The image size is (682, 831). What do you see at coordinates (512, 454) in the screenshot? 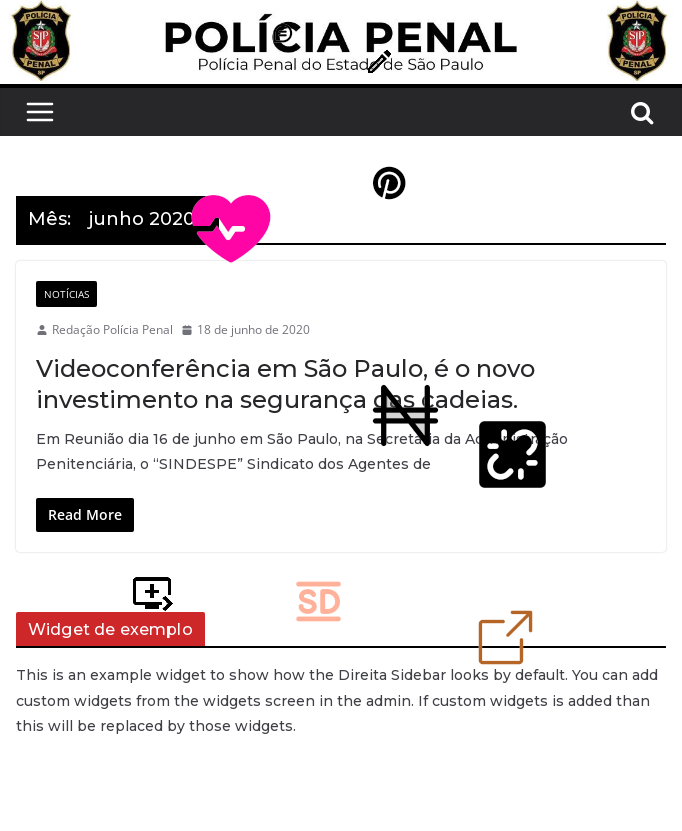
I see `disconnect or unlink a connected account` at bounding box center [512, 454].